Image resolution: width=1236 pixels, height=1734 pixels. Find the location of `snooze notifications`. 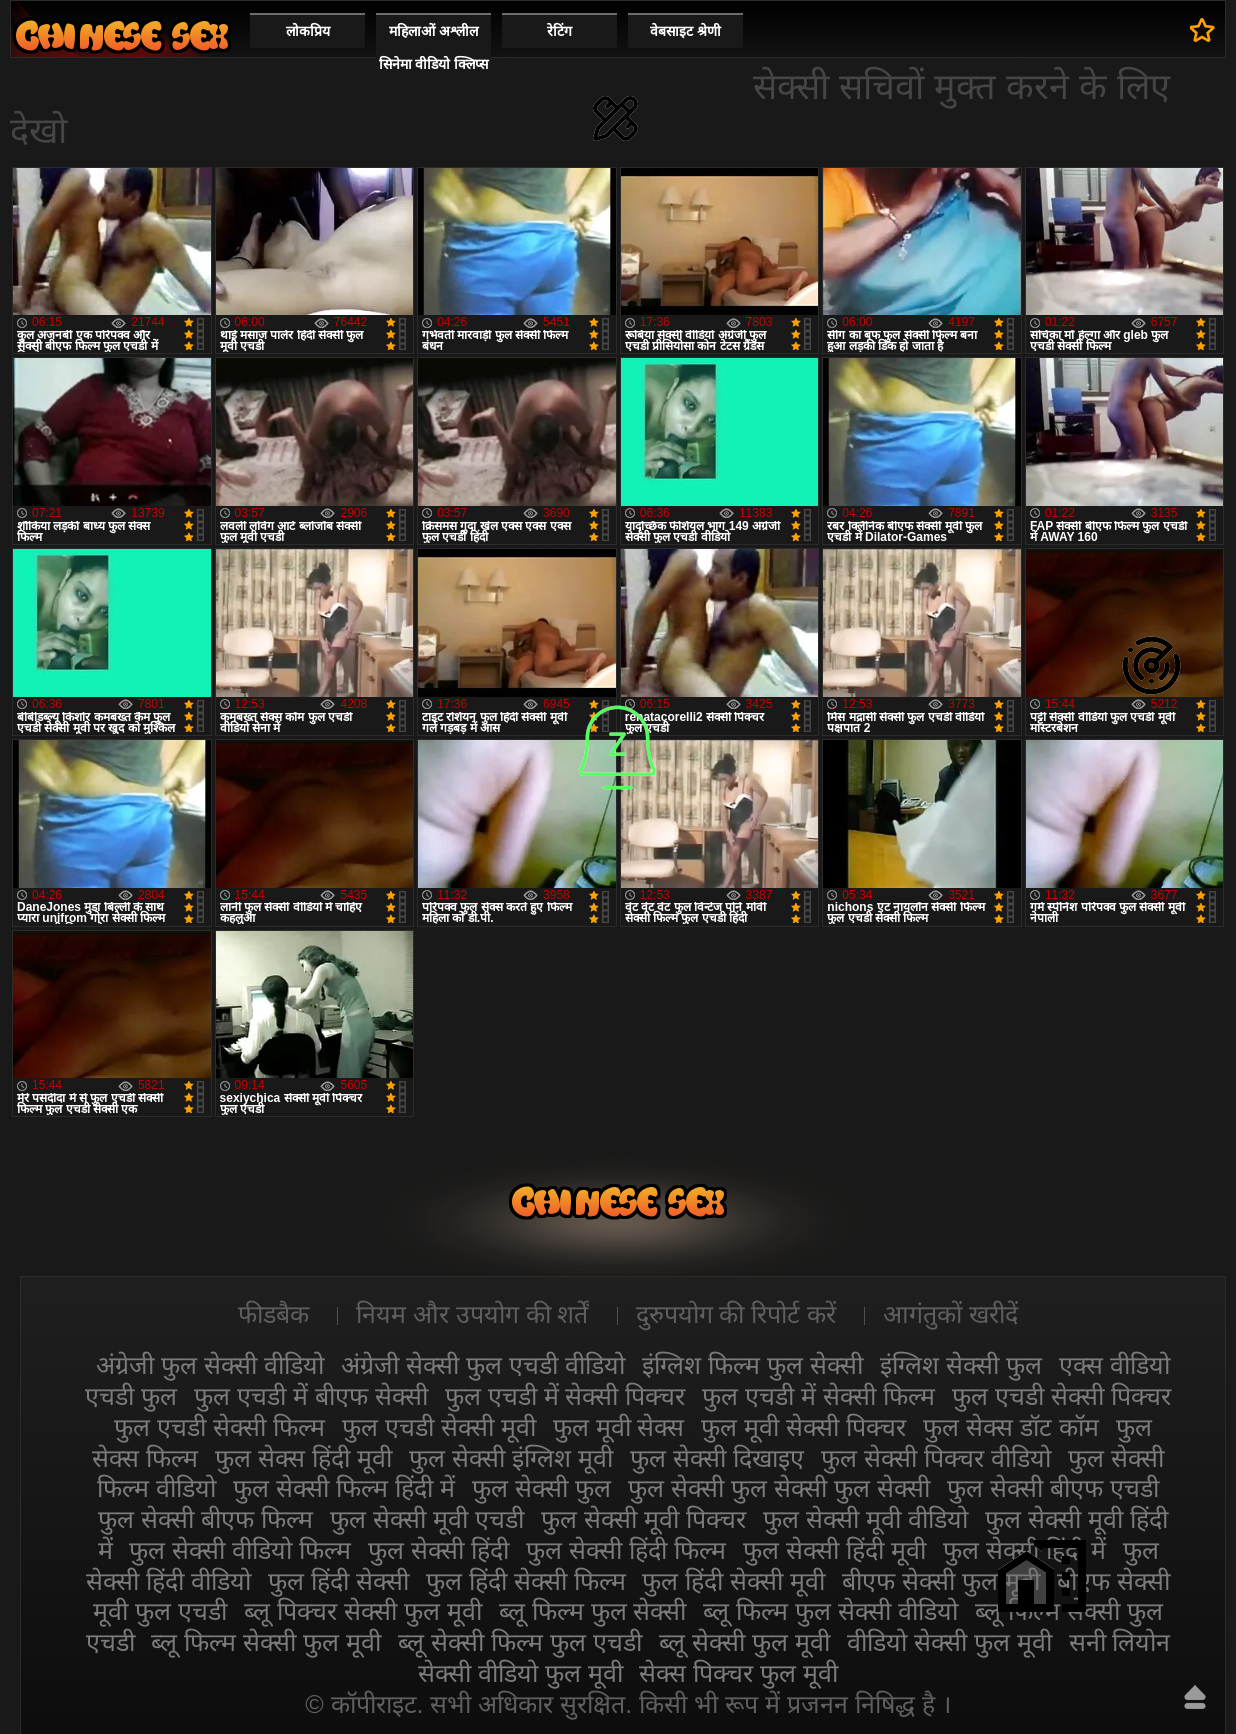

snooze notifications is located at coordinates (617, 747).